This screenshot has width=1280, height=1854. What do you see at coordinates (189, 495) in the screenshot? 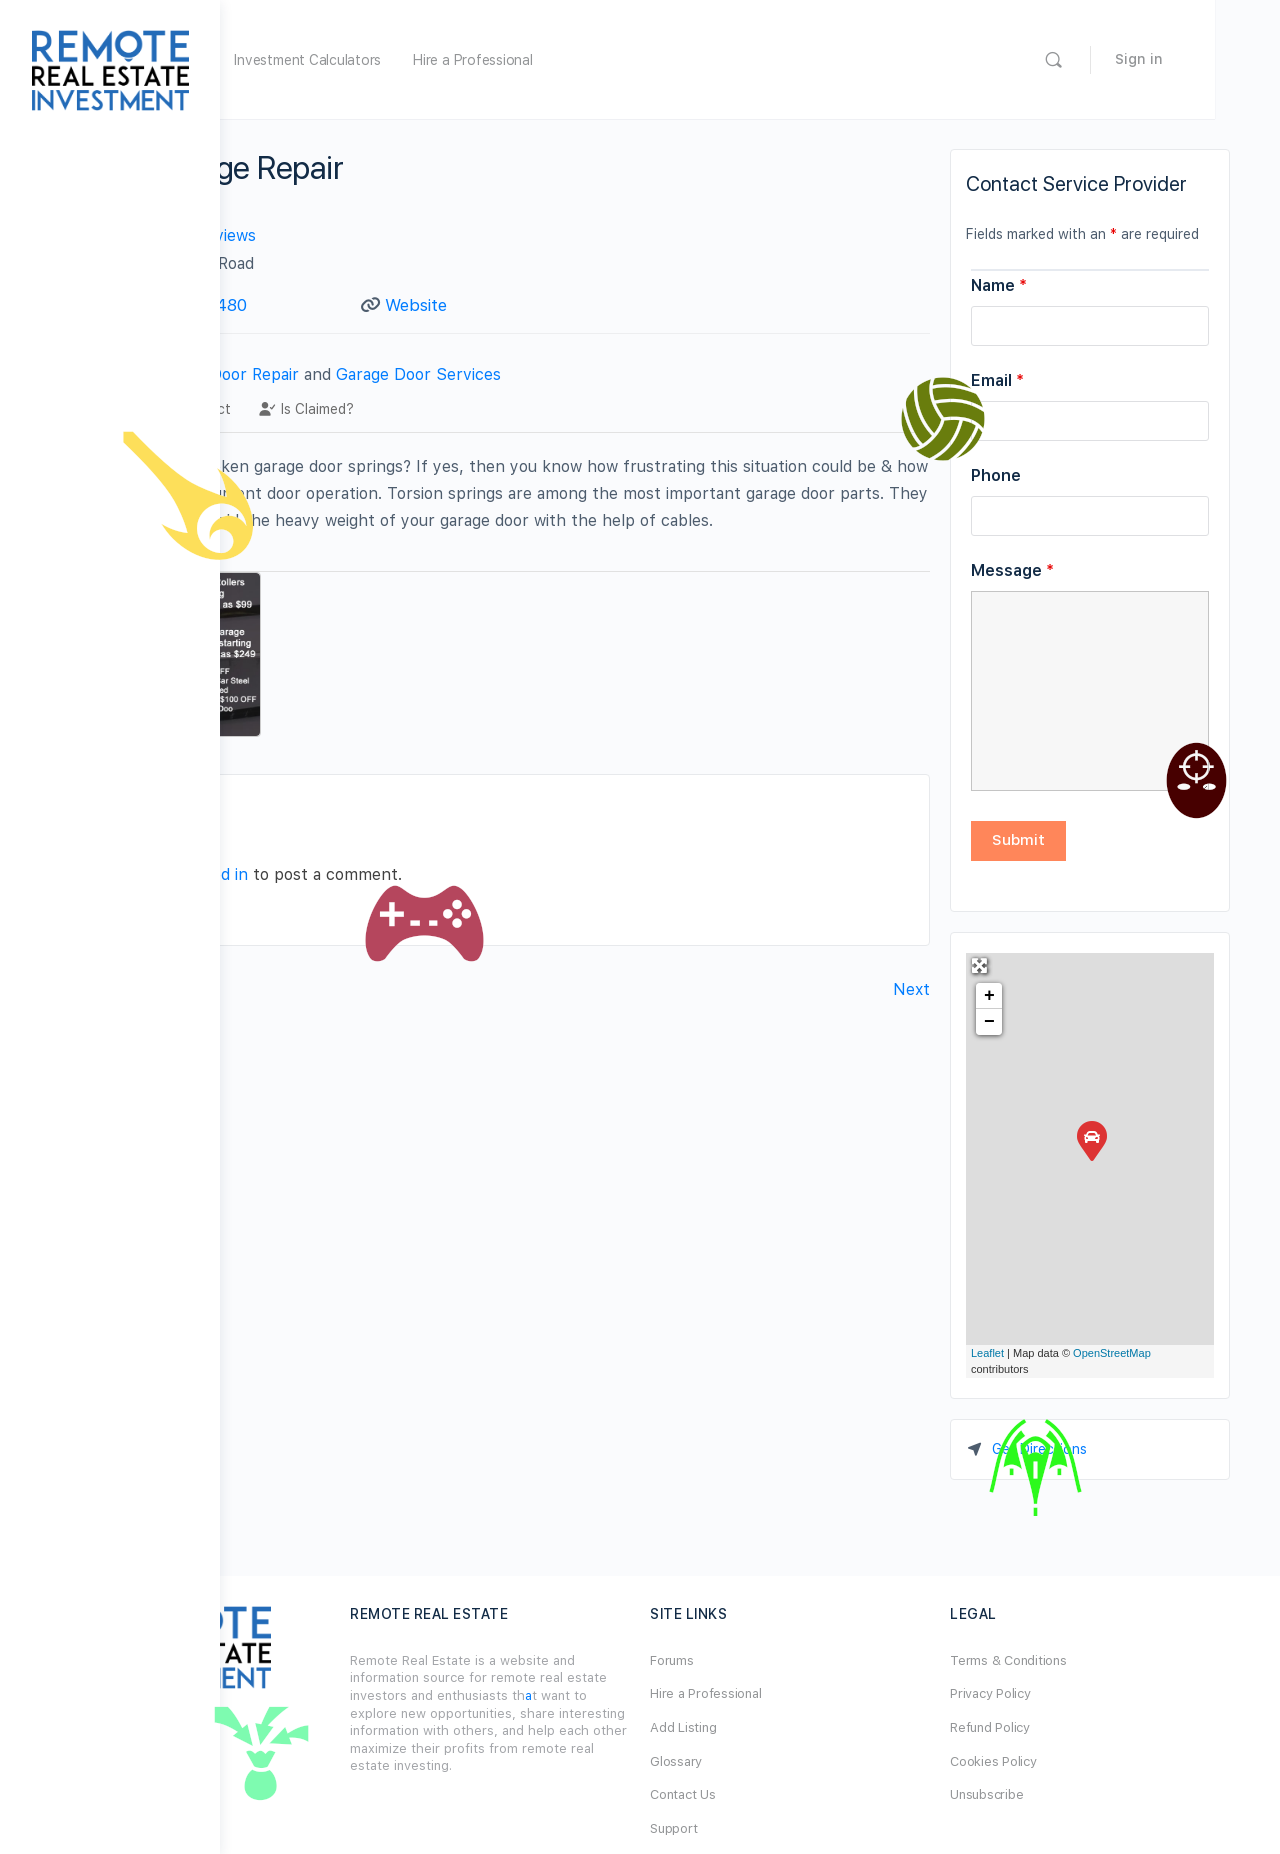
I see `cast a fire spell or ability` at bounding box center [189, 495].